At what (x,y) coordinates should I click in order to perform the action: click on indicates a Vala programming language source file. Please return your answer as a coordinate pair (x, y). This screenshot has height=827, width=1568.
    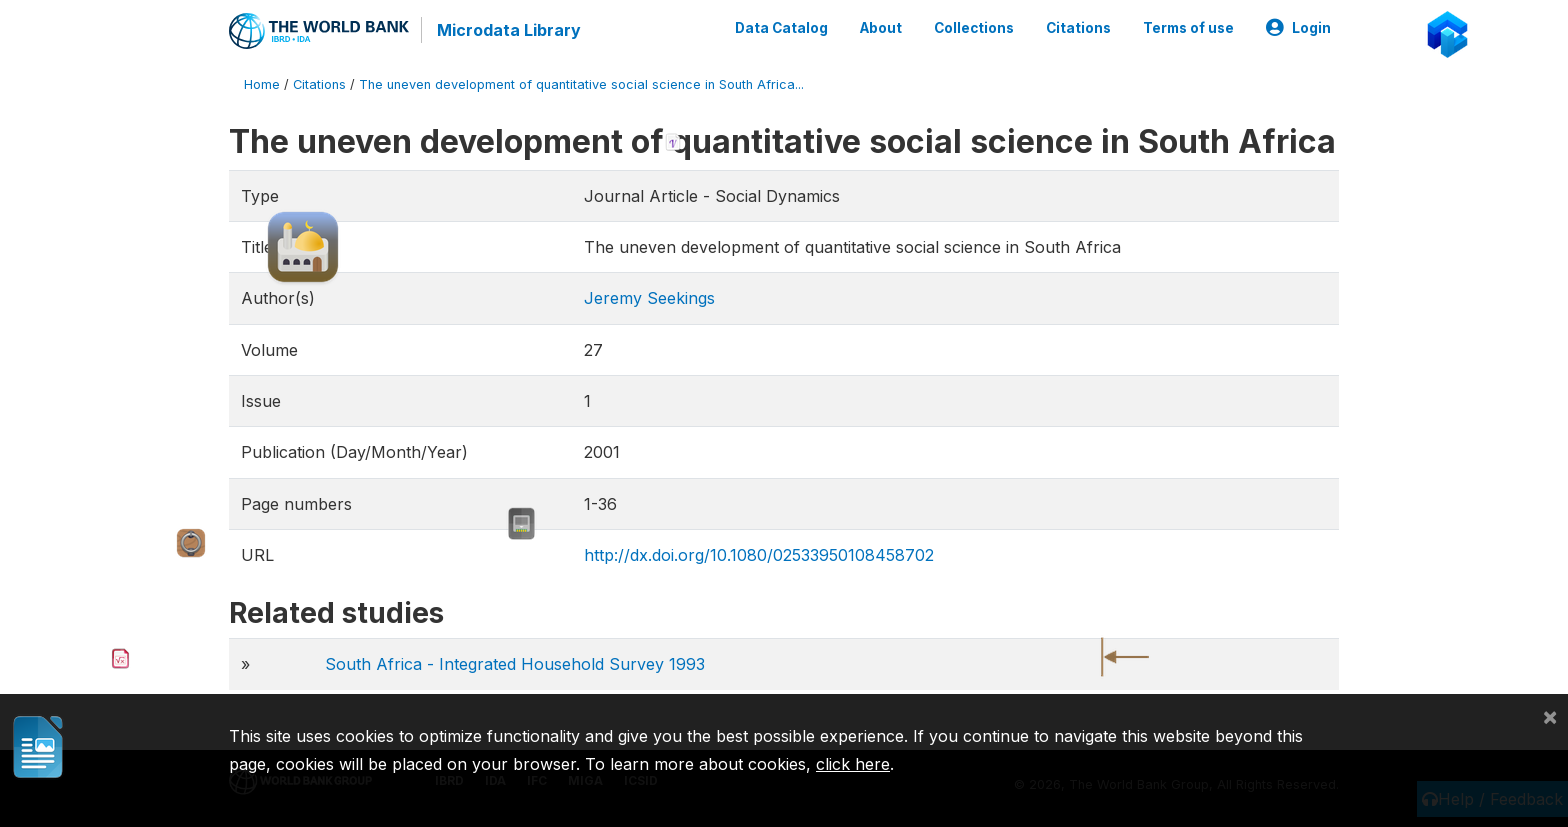
    Looking at the image, I should click on (673, 142).